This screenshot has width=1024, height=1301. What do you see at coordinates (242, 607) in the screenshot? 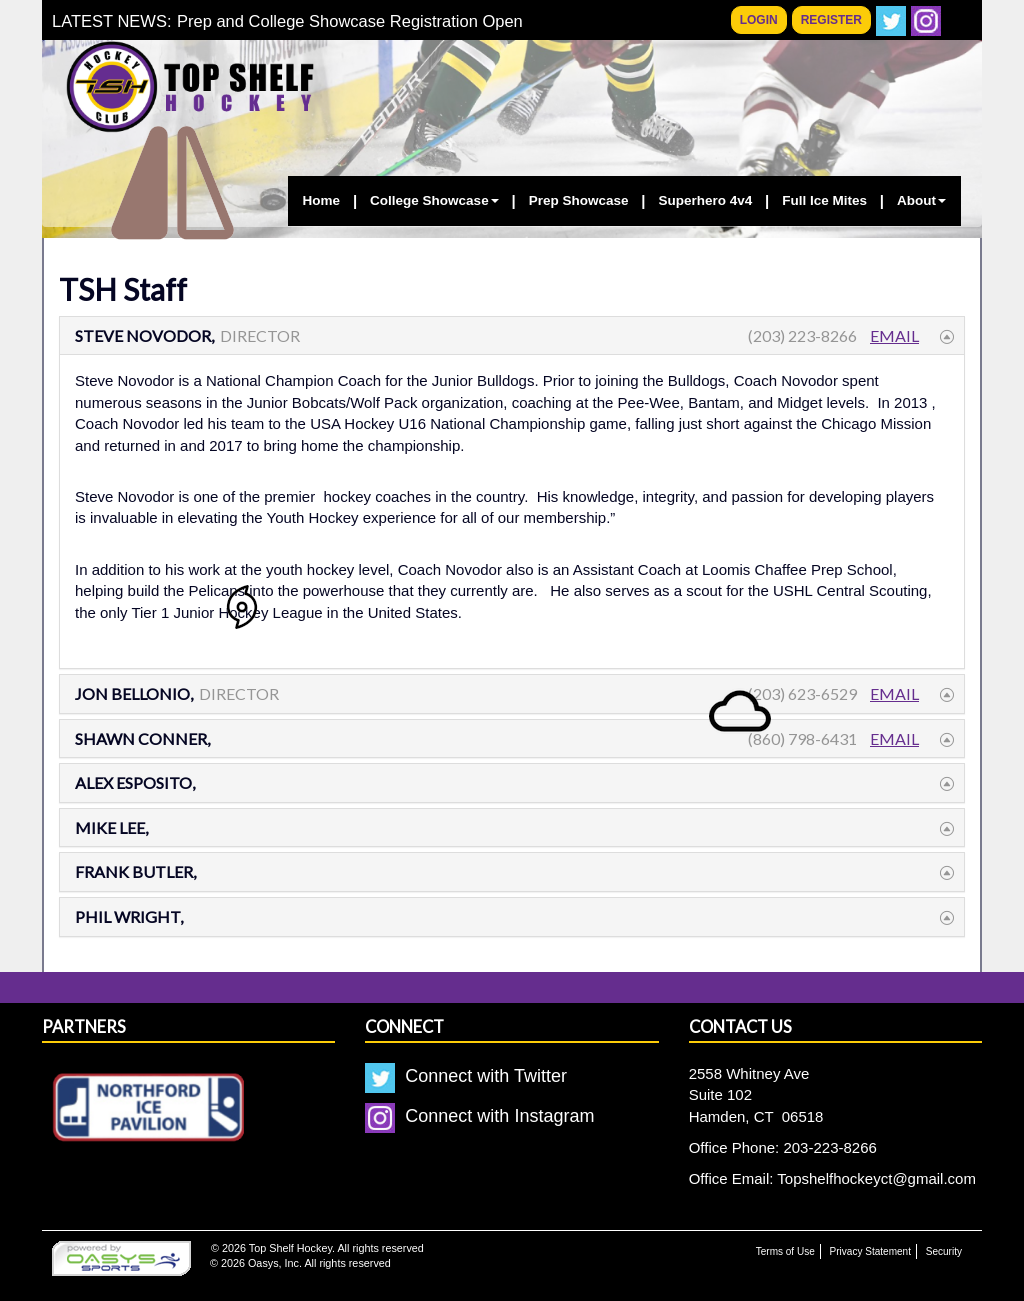
I see `indicates hurricane or tropical storm warning` at bounding box center [242, 607].